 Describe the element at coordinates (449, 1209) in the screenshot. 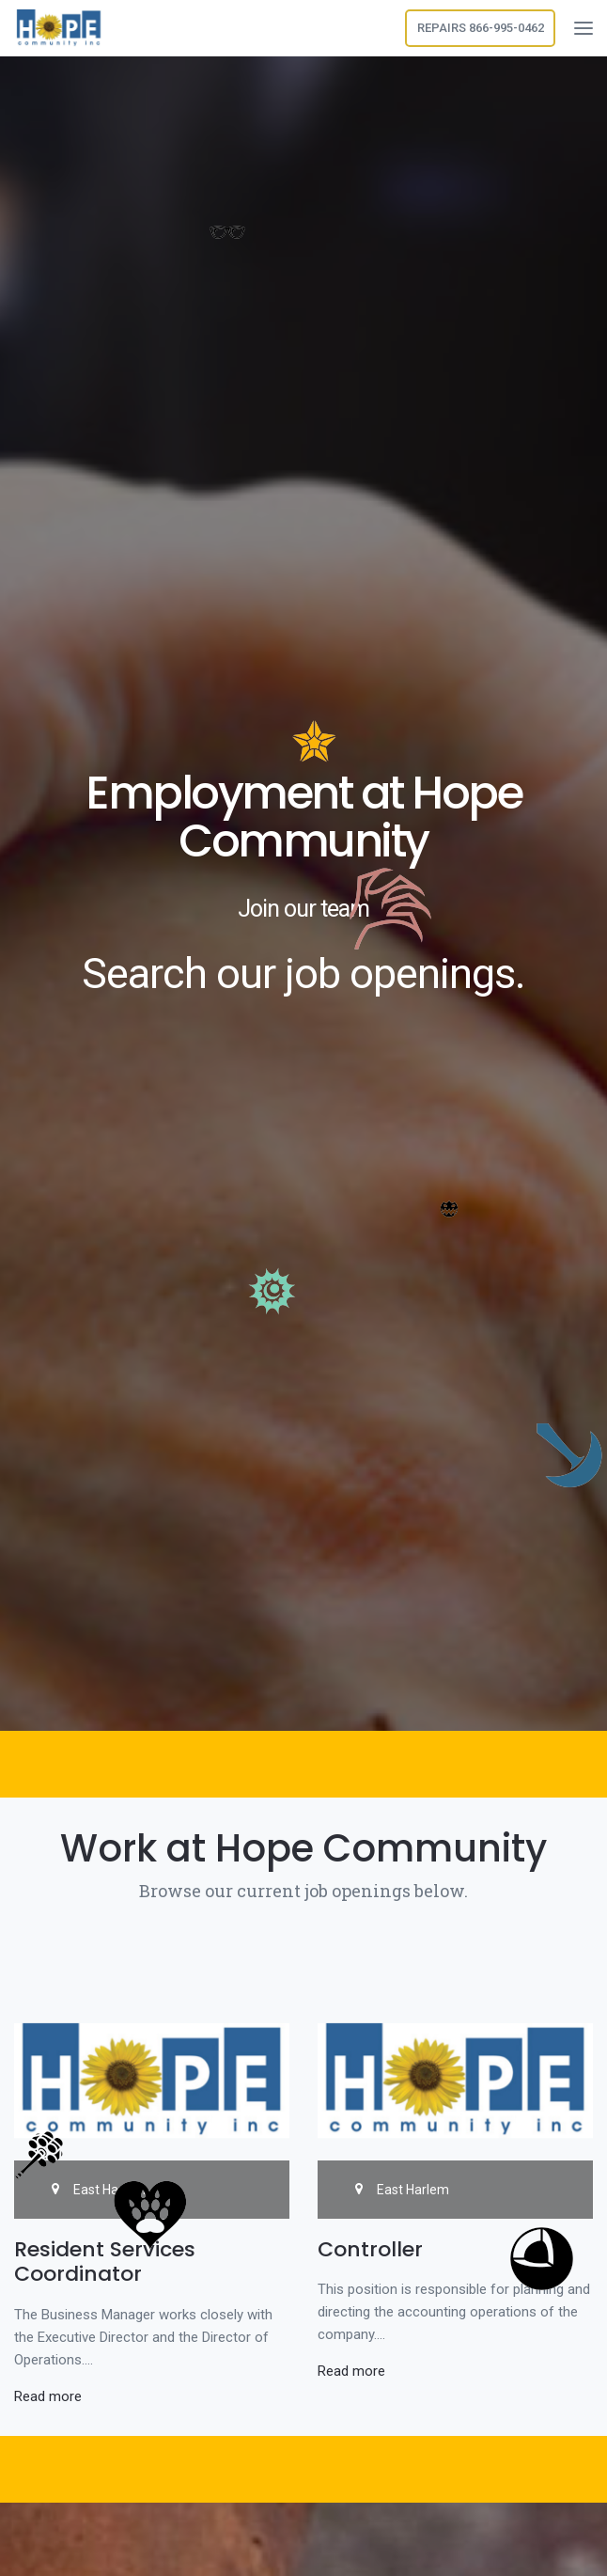

I see `access halloween or seasonal themed content` at that location.